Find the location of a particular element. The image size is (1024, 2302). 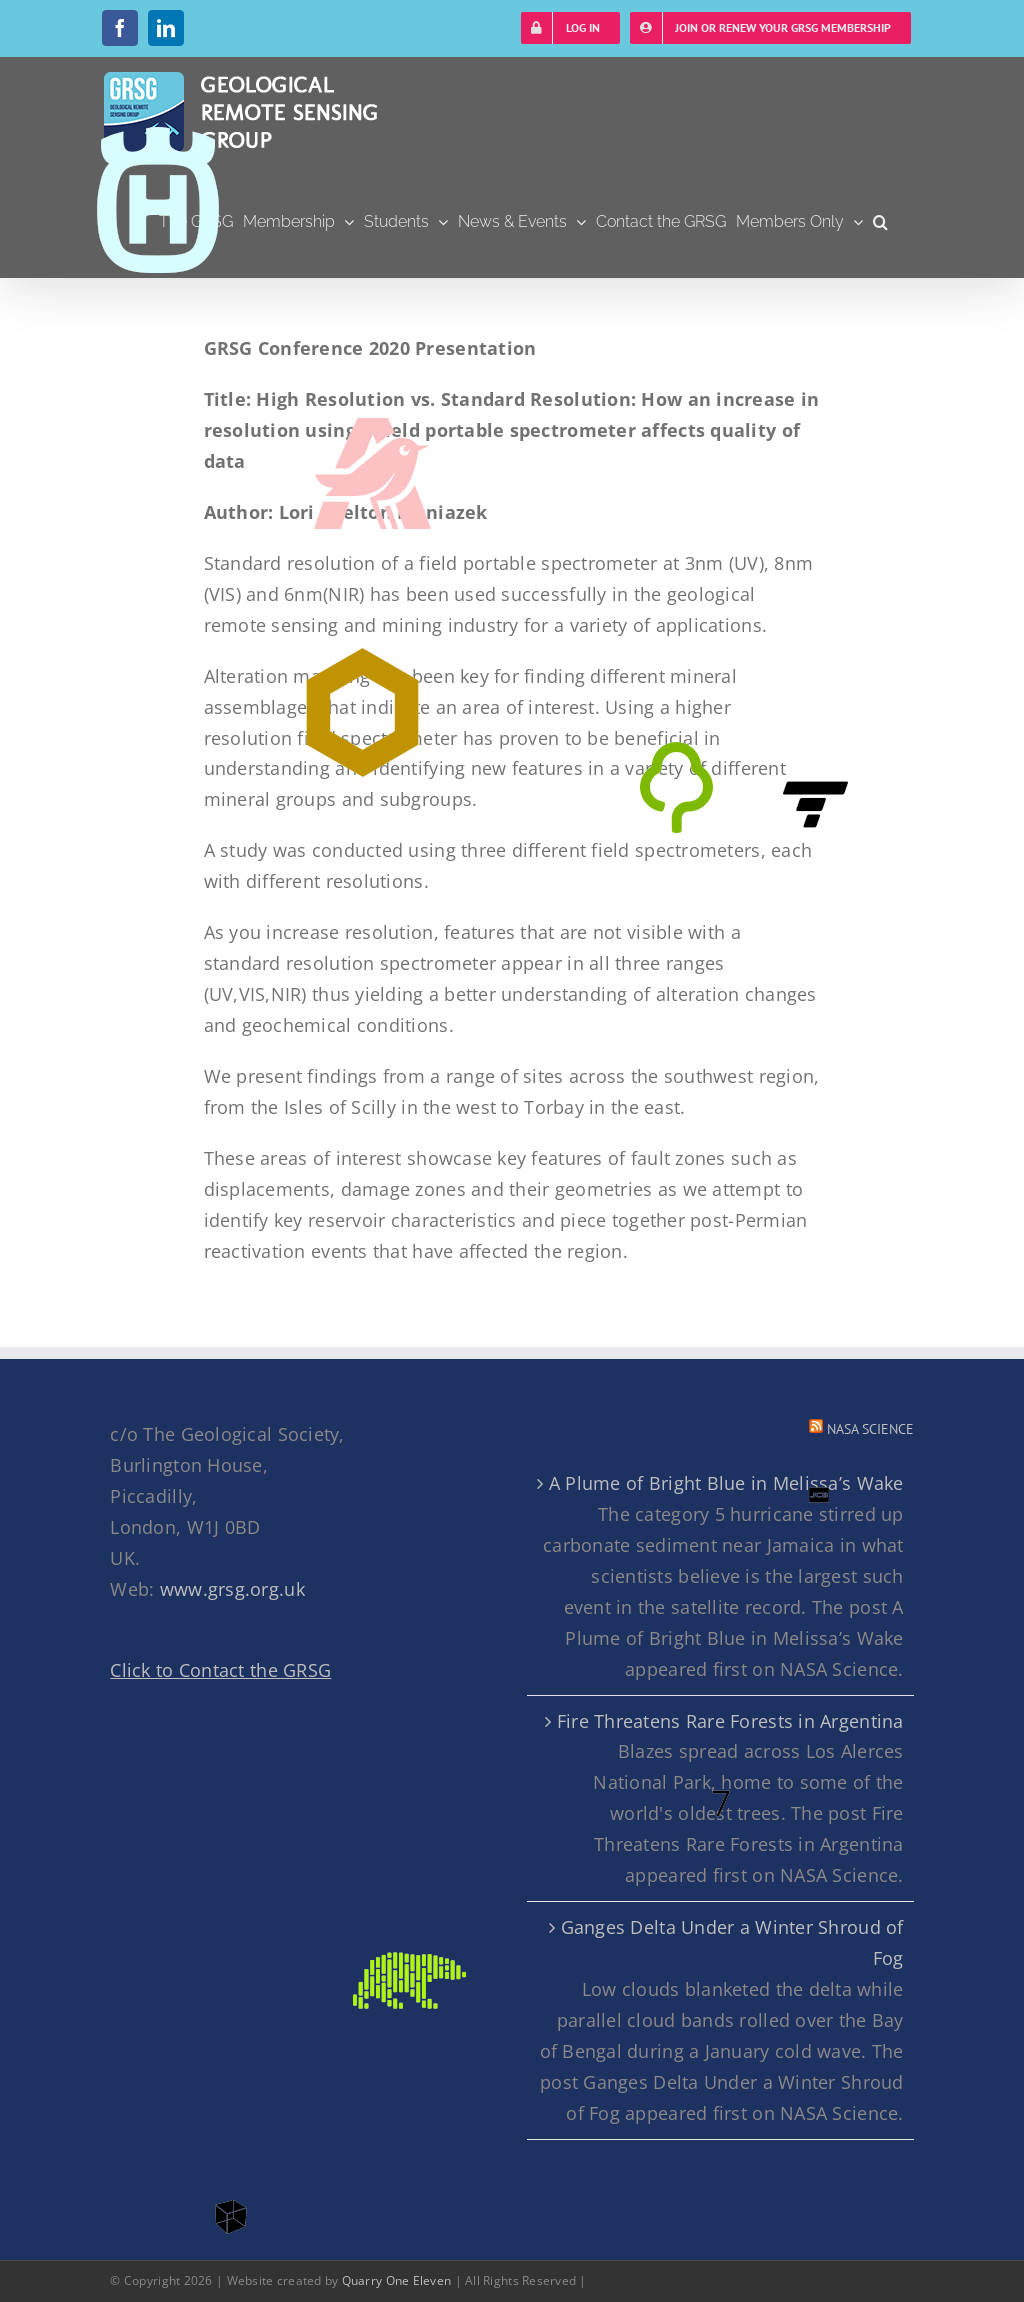

open the gumtree app is located at coordinates (676, 787).